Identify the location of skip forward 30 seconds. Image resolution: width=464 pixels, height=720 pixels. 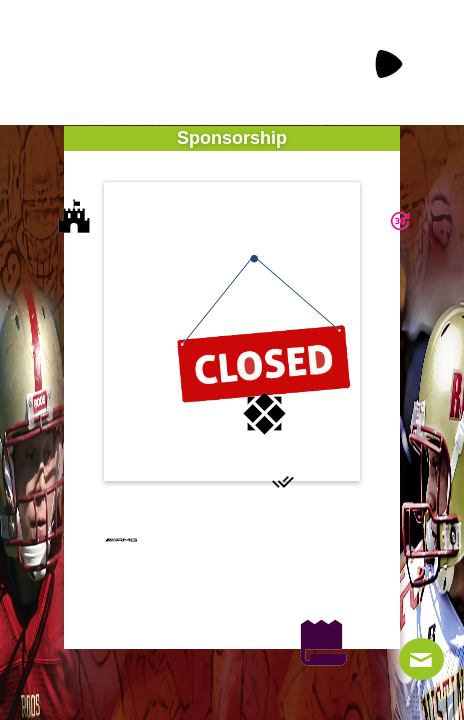
(400, 221).